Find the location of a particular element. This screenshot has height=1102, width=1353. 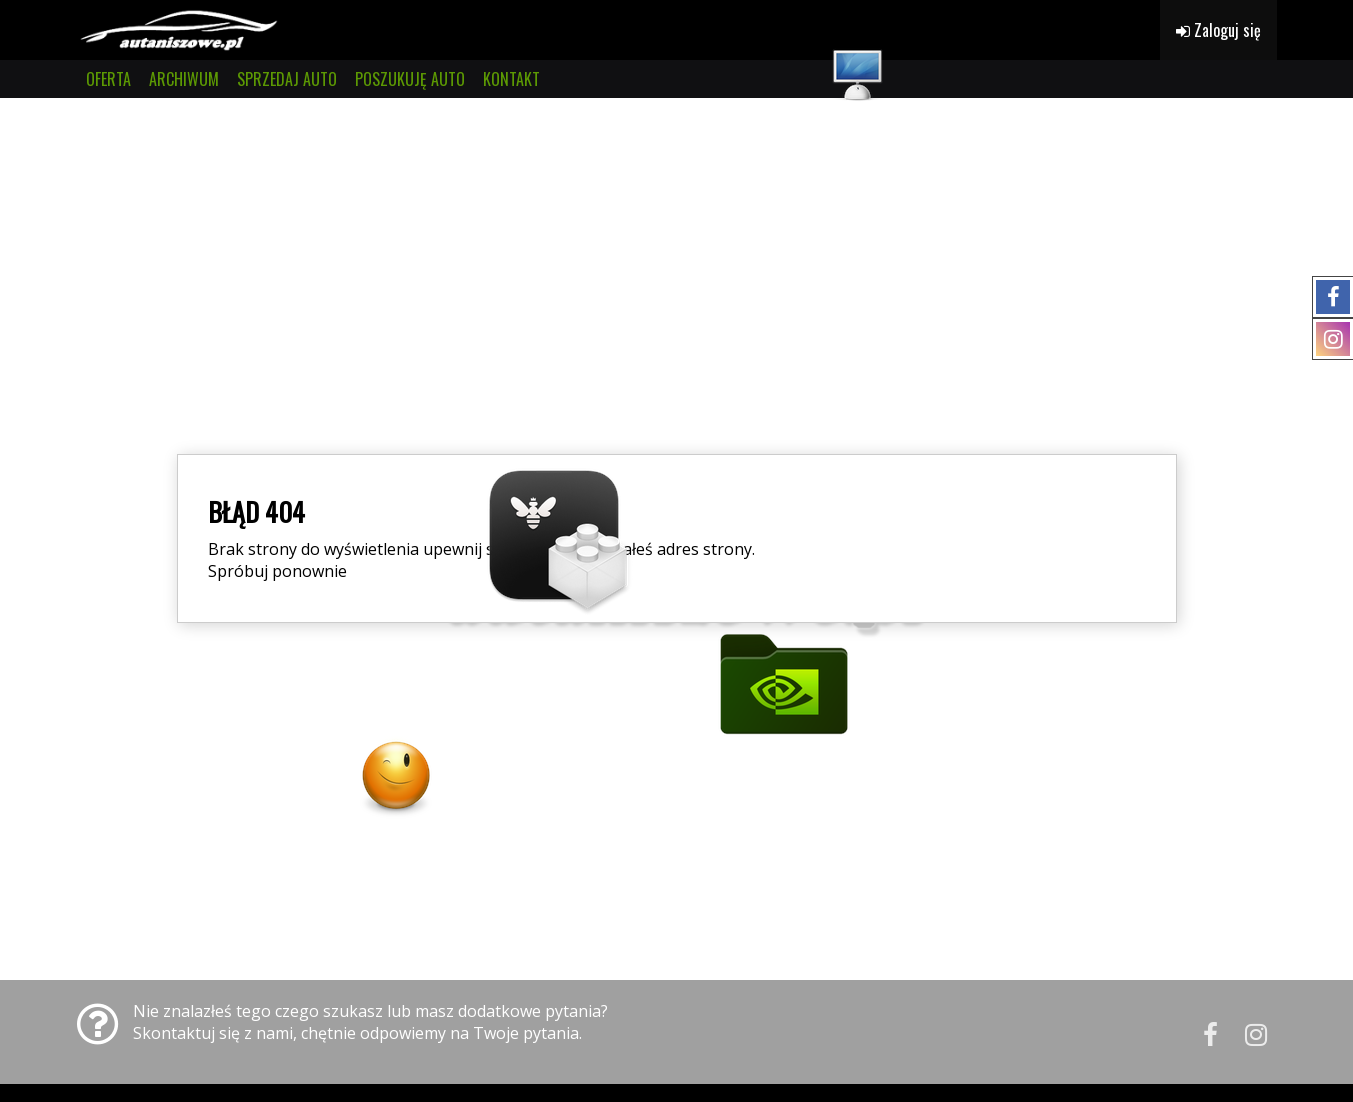

open kandji extension manager is located at coordinates (554, 535).